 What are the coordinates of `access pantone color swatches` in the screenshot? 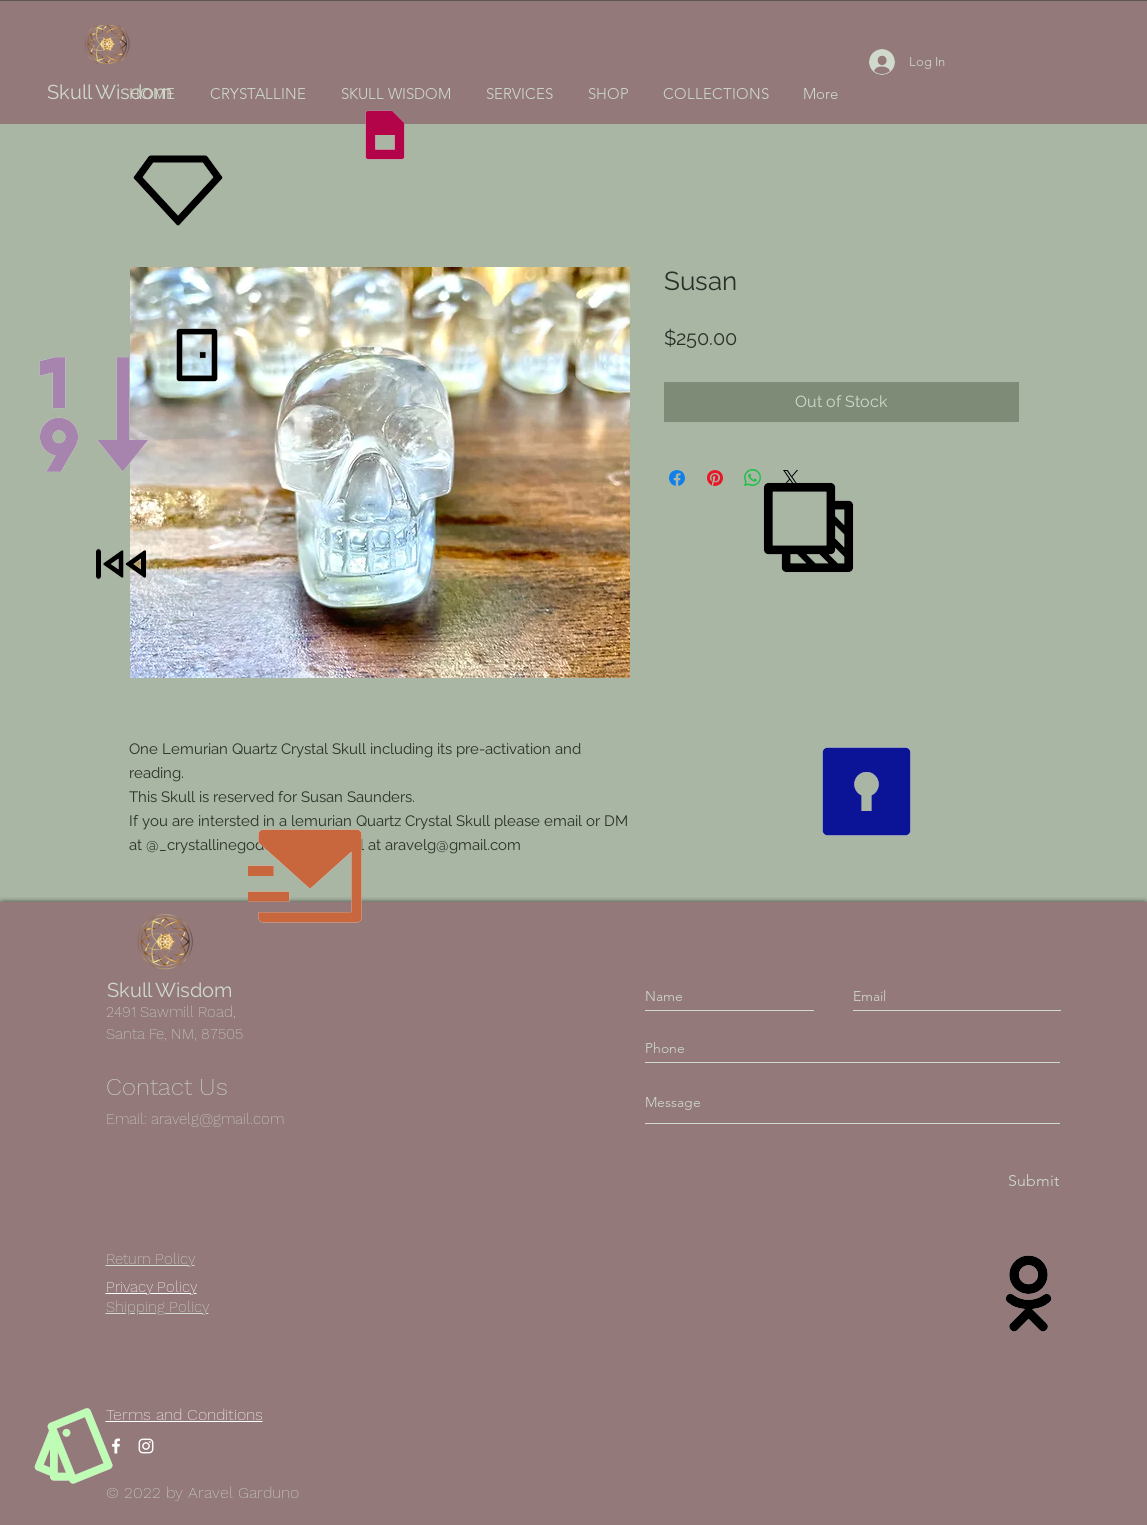 It's located at (73, 1446).